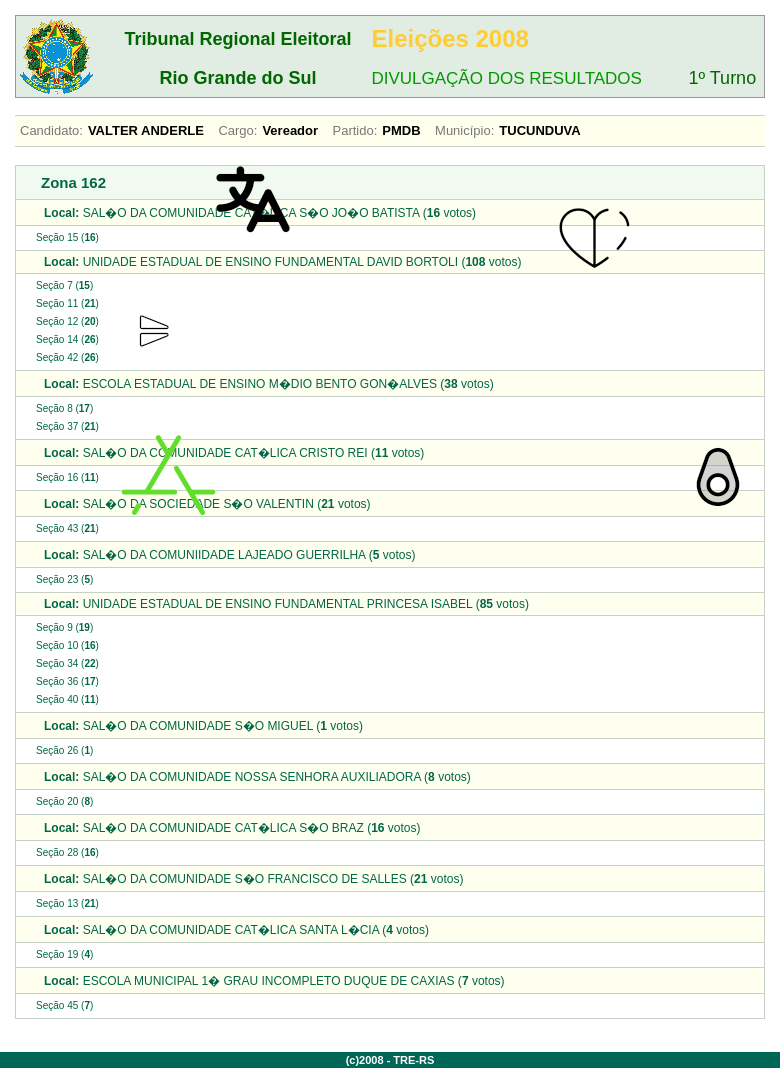 The width and height of the screenshot is (780, 1068). I want to click on open the app store, so click(168, 478).